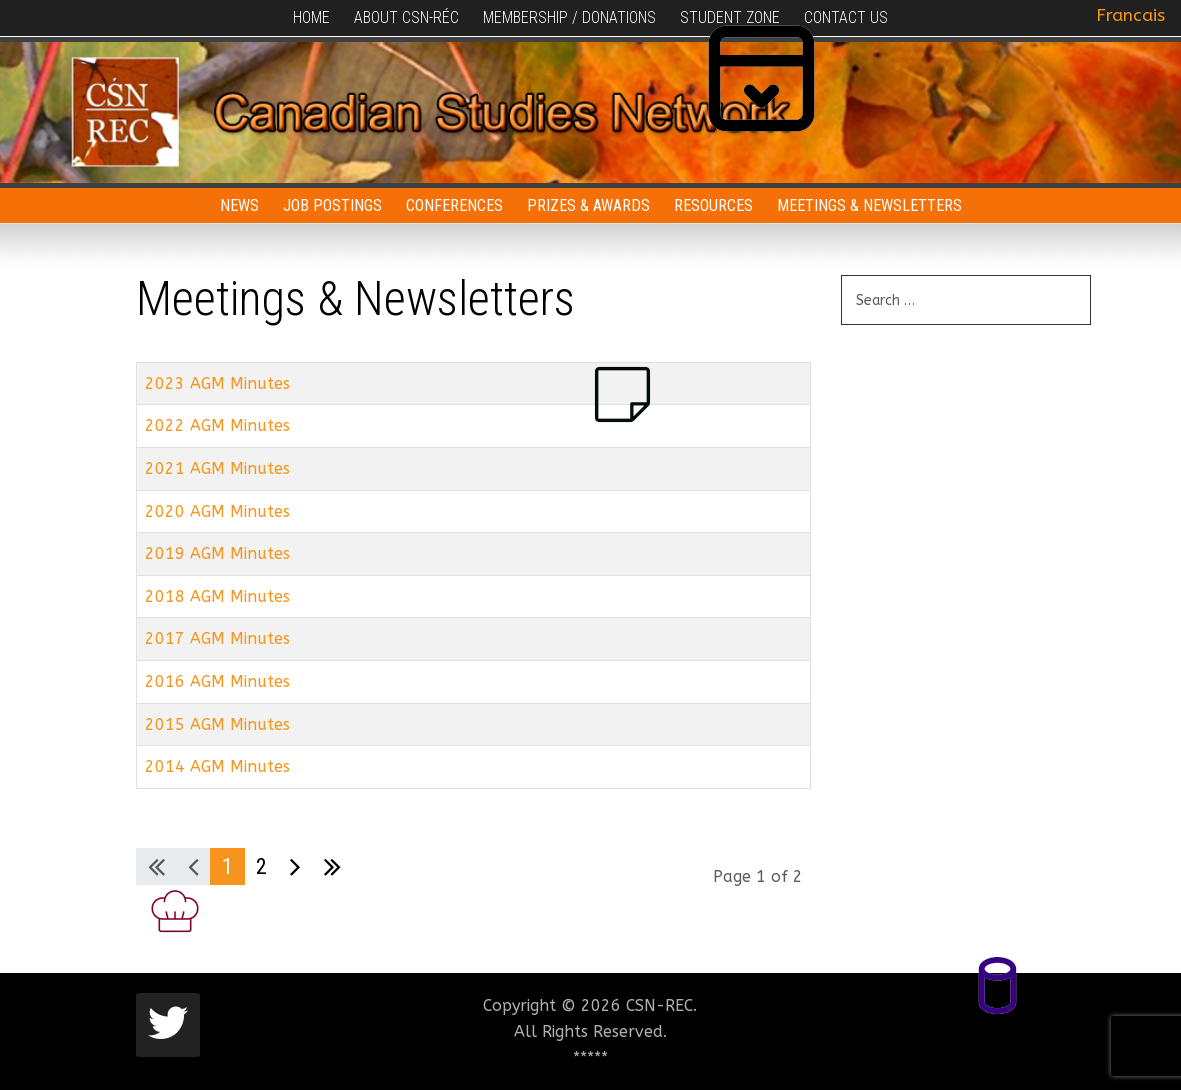  What do you see at coordinates (761, 78) in the screenshot?
I see `expand the navigation bar` at bounding box center [761, 78].